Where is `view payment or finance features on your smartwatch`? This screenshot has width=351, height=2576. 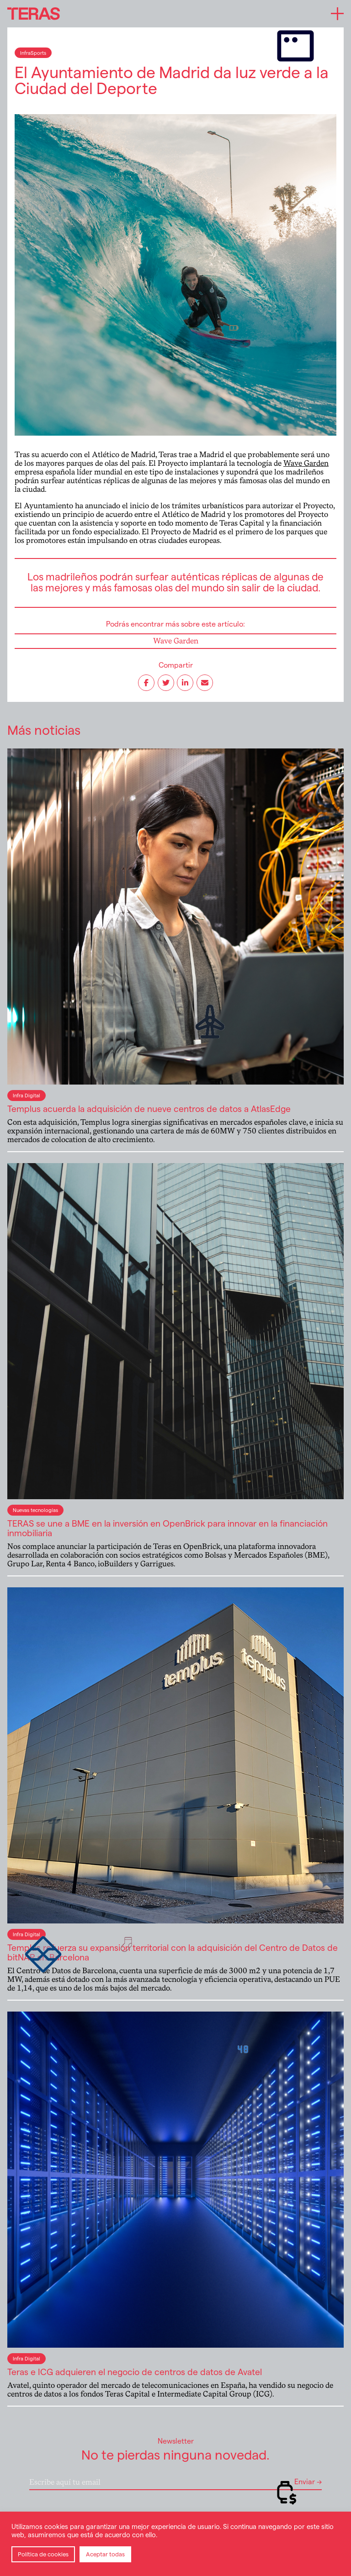 view payment or finance features on your smartwatch is located at coordinates (285, 2492).